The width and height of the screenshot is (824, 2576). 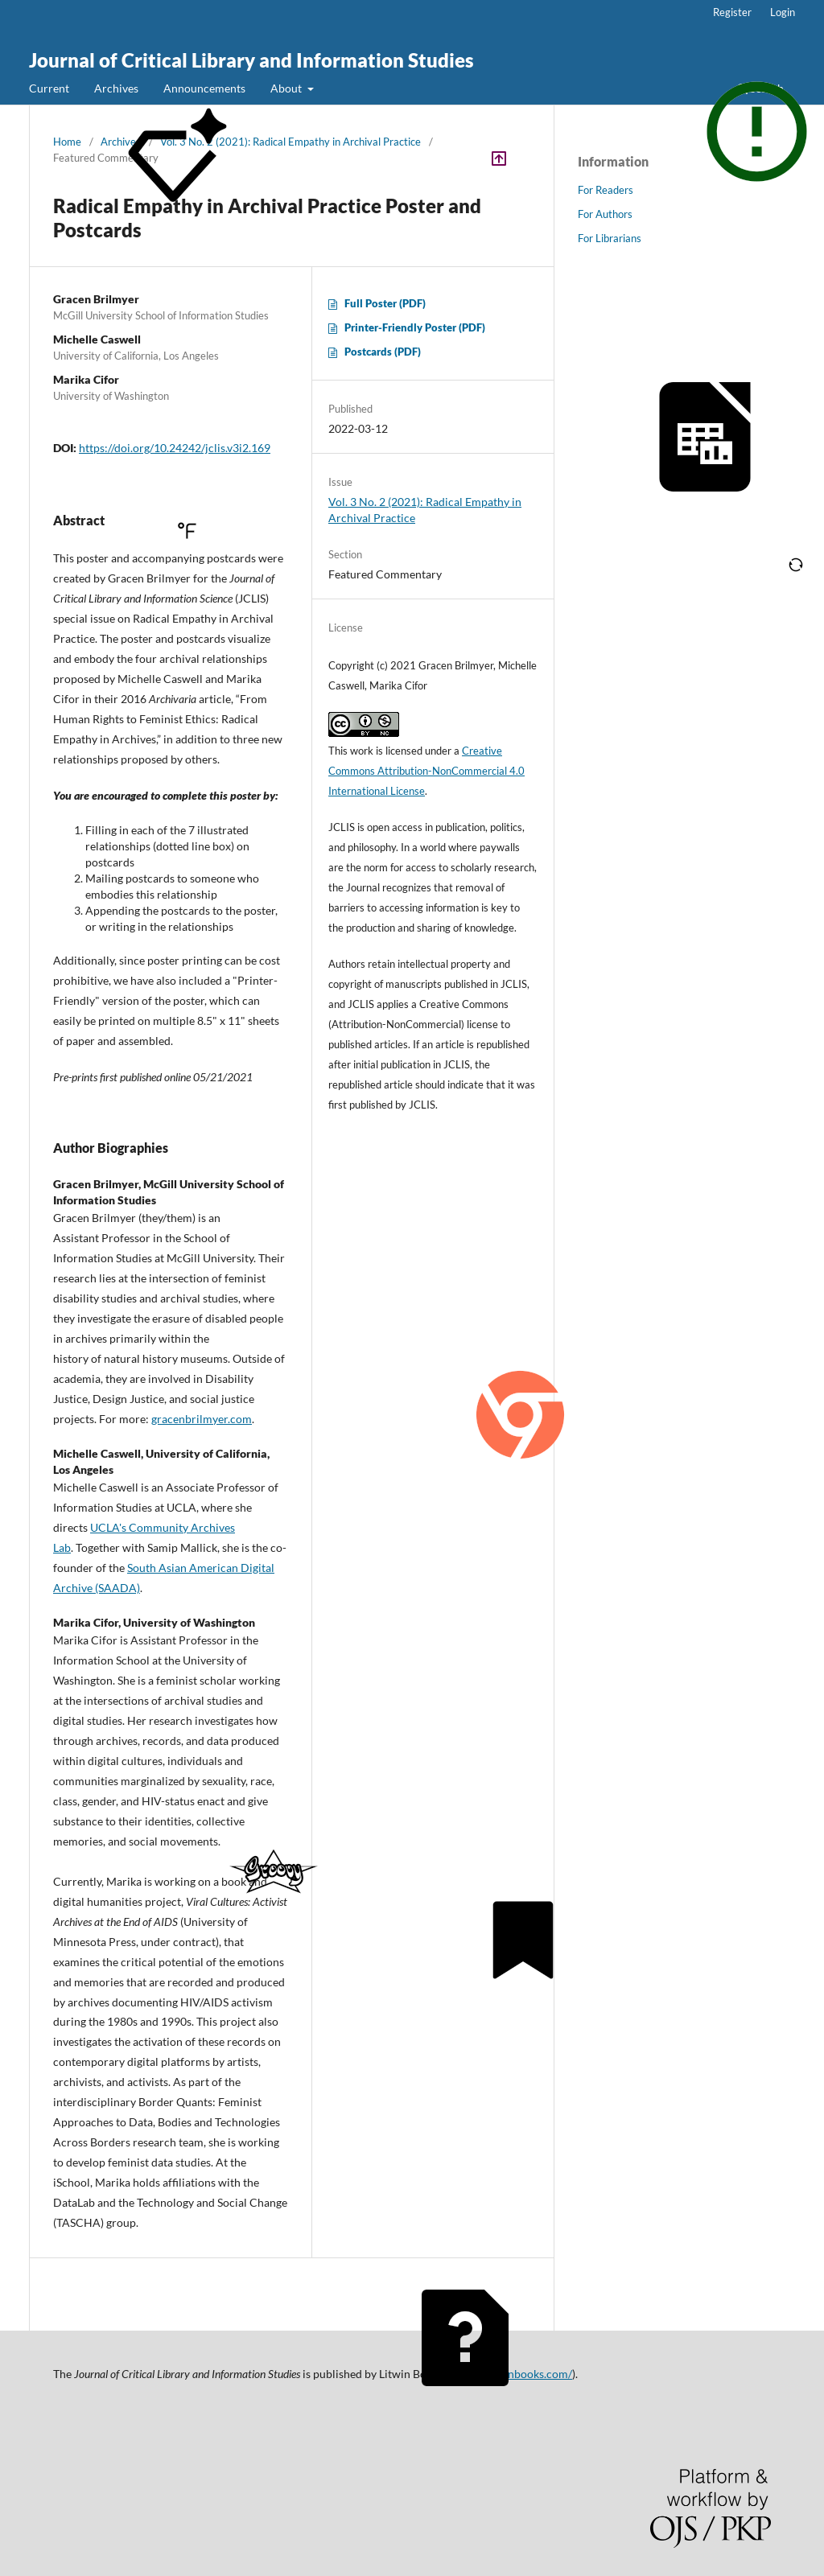 What do you see at coordinates (796, 565) in the screenshot?
I see `refresh or reload the current page` at bounding box center [796, 565].